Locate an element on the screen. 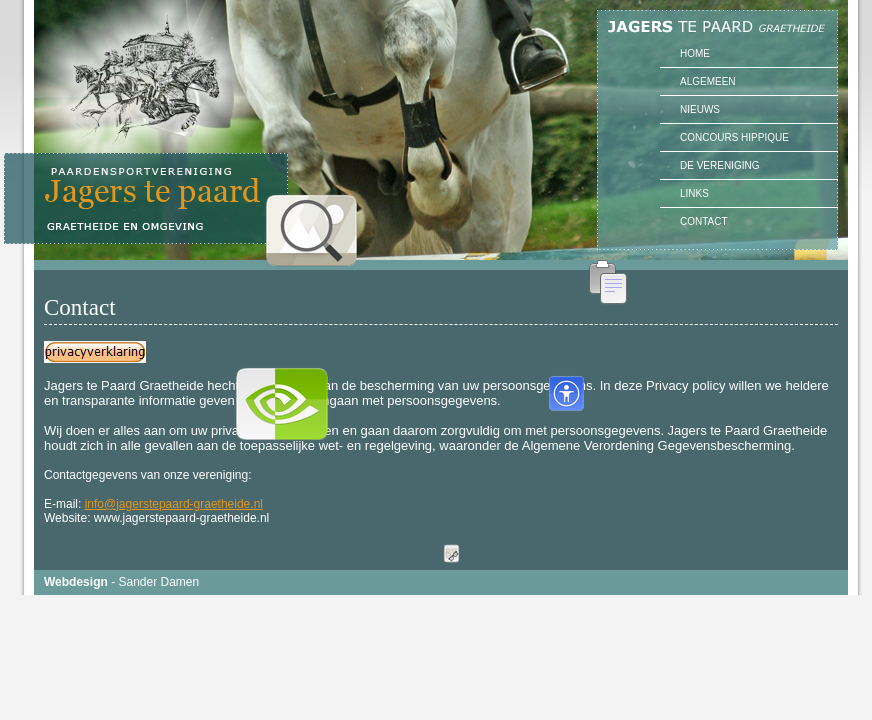 The height and width of the screenshot is (720, 872). access accessibility settings is located at coordinates (566, 393).